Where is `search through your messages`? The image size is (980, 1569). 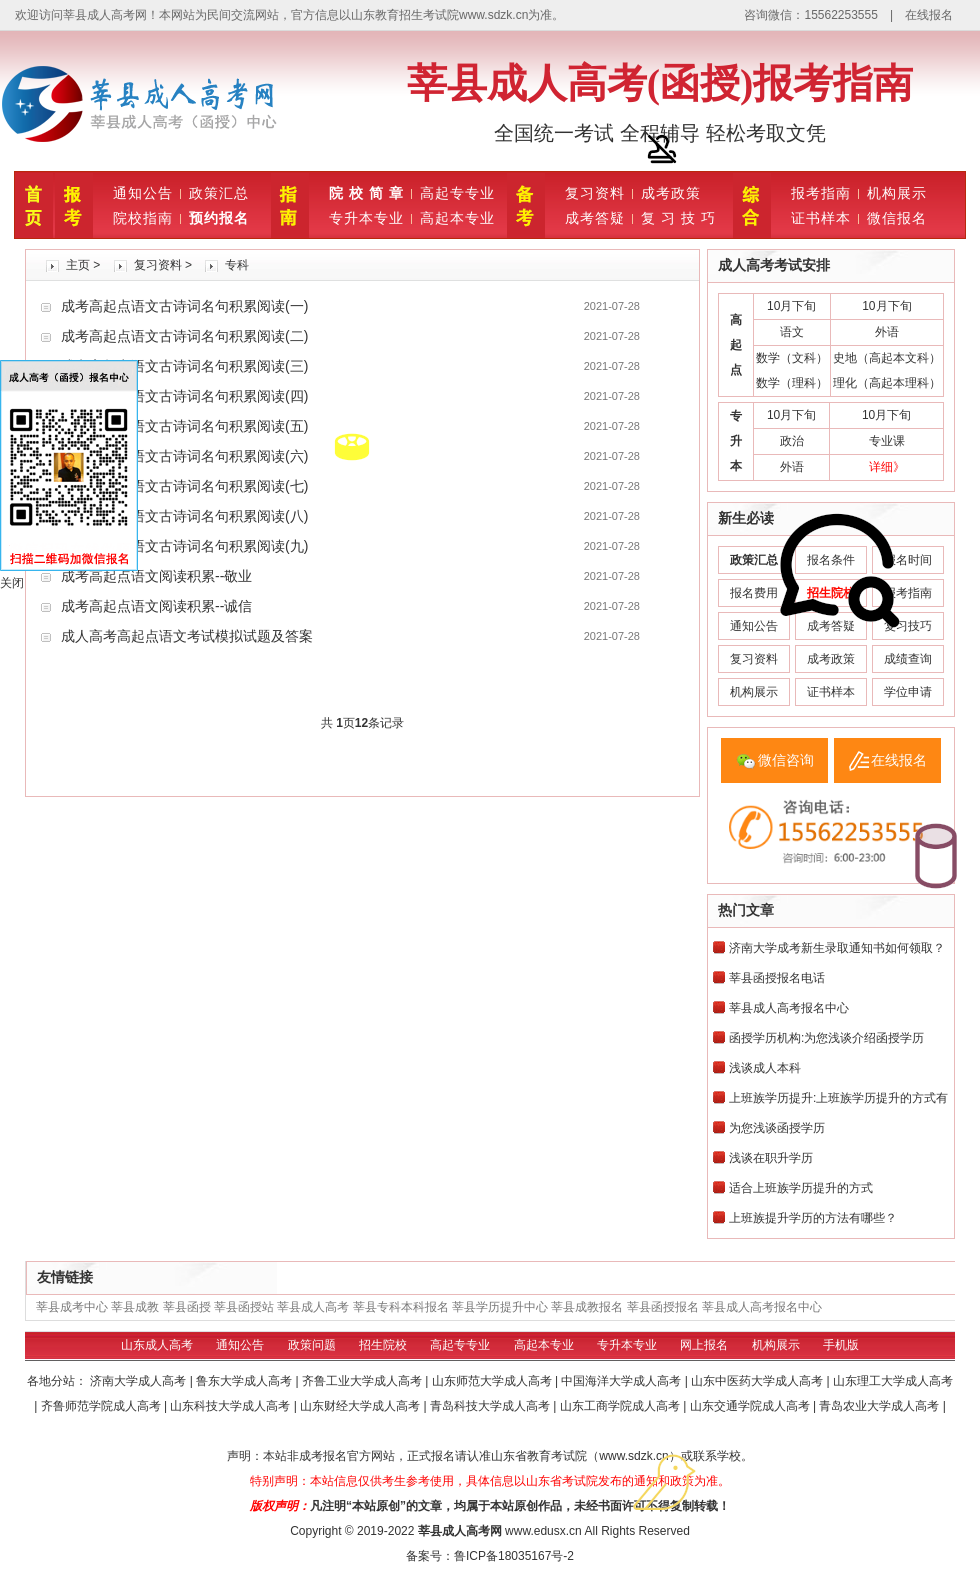 search through your messages is located at coordinates (837, 565).